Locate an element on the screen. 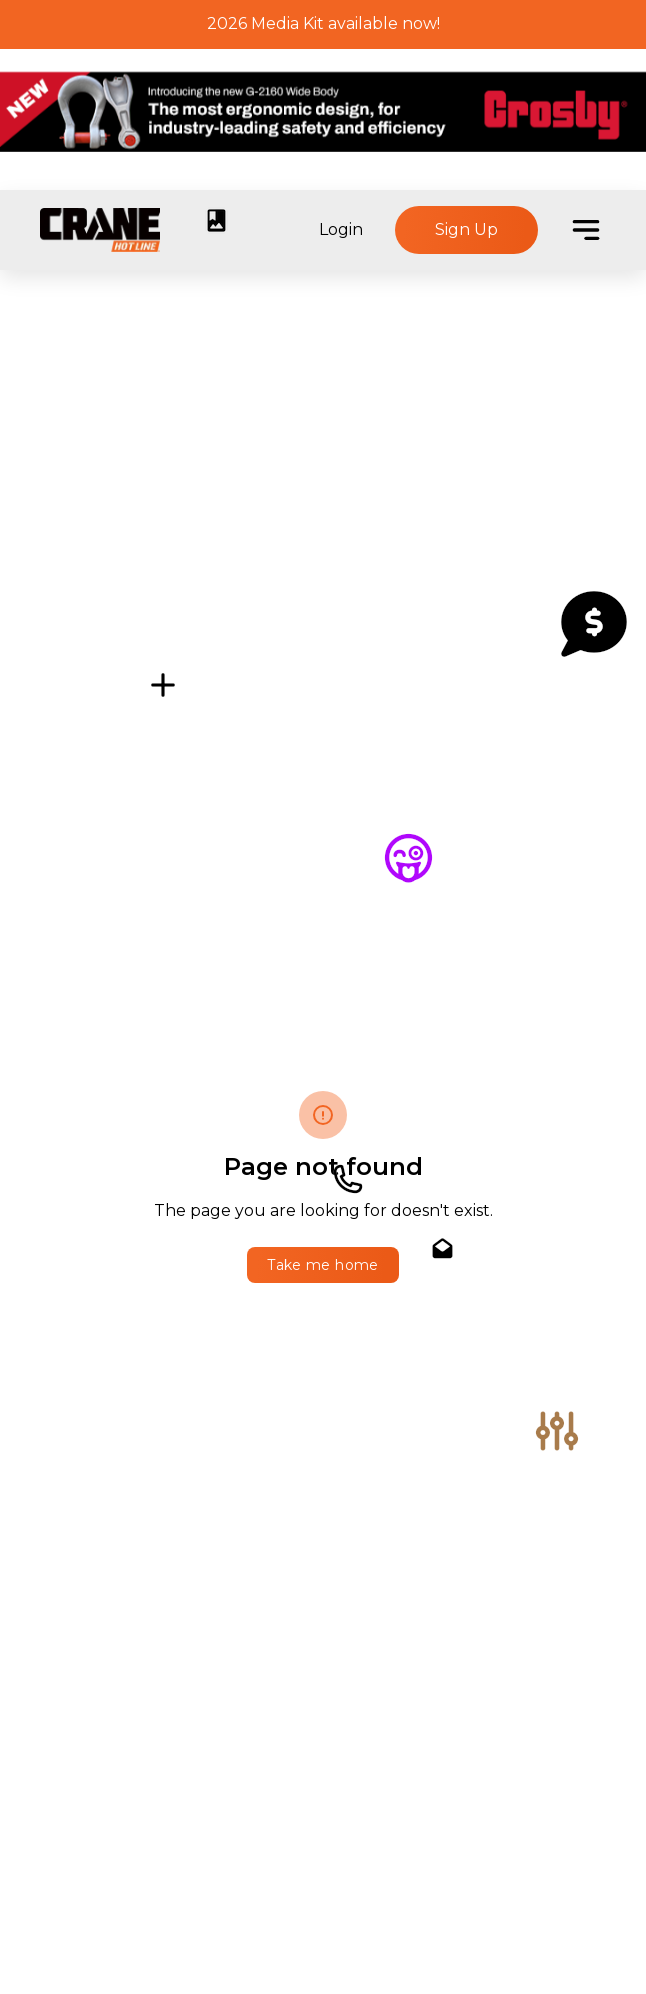  adjust settings or preferences is located at coordinates (557, 1431).